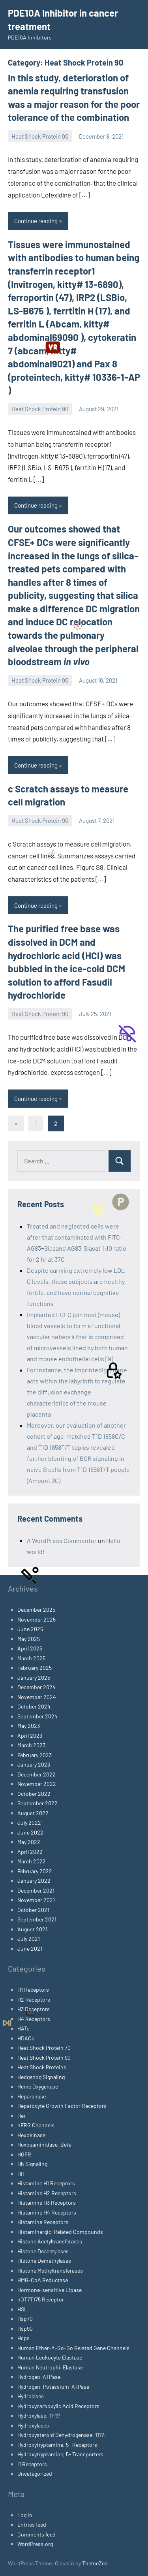 This screenshot has width=148, height=2576. Describe the element at coordinates (53, 347) in the screenshot. I see `indicates VR-compatible content or experience` at that location.